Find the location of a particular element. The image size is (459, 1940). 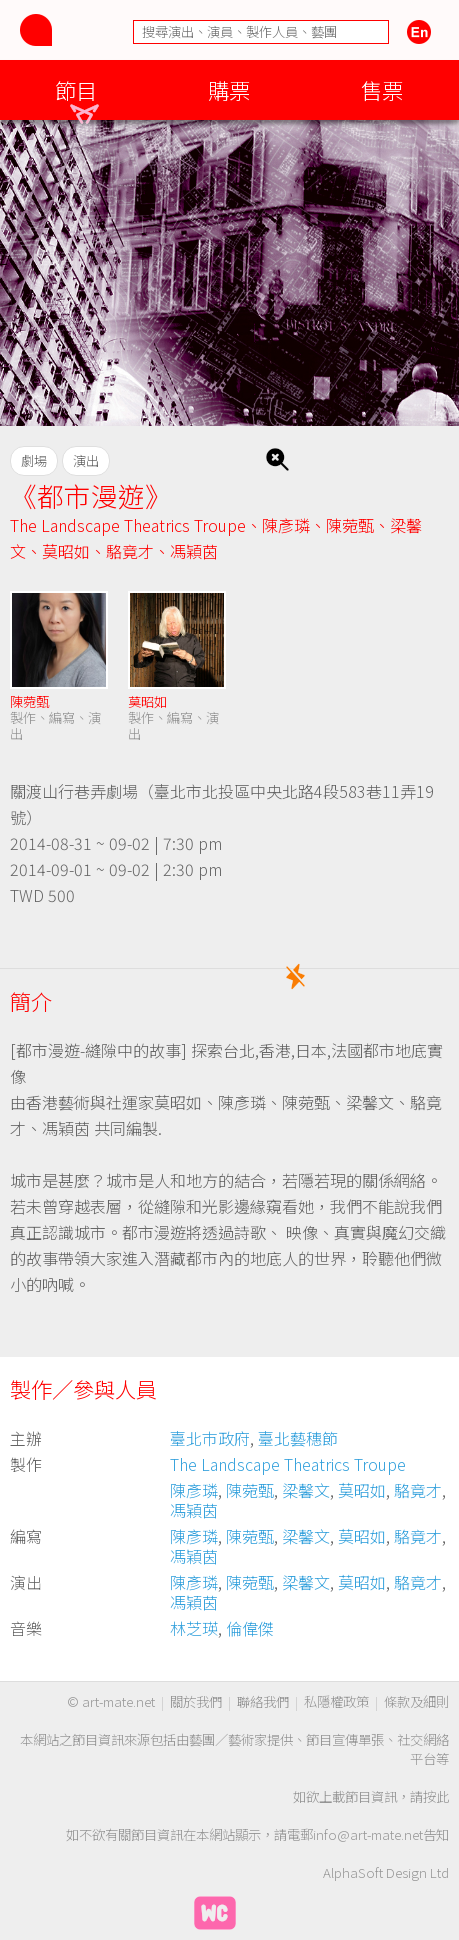

disable flash or quick actions is located at coordinates (295, 976).